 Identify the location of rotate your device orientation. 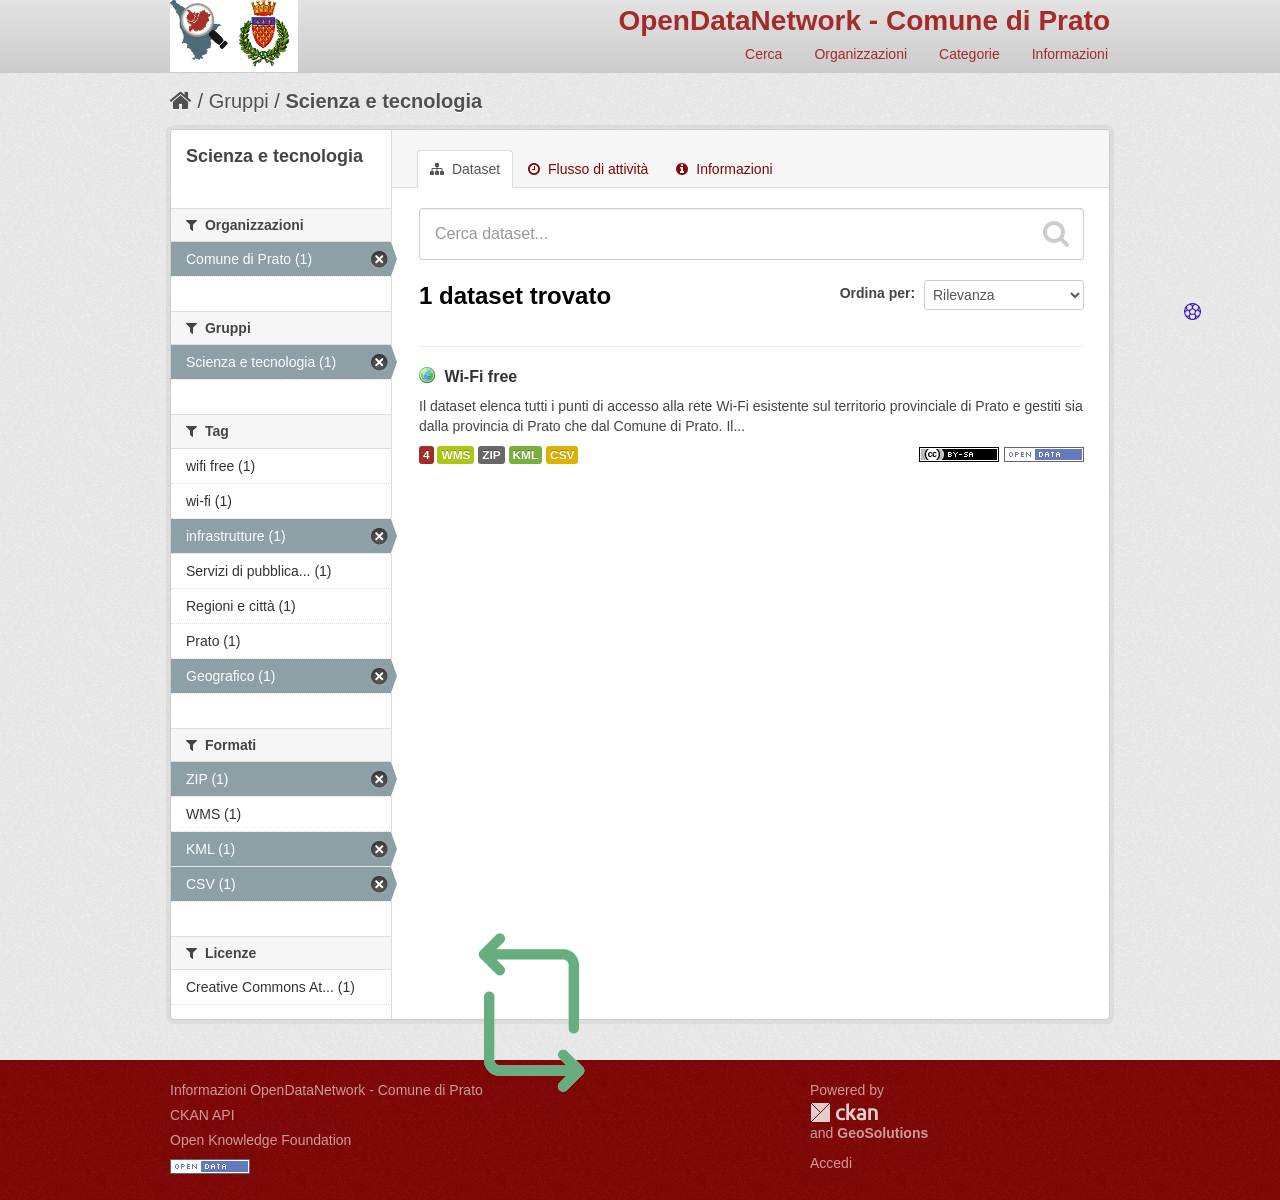
(531, 1012).